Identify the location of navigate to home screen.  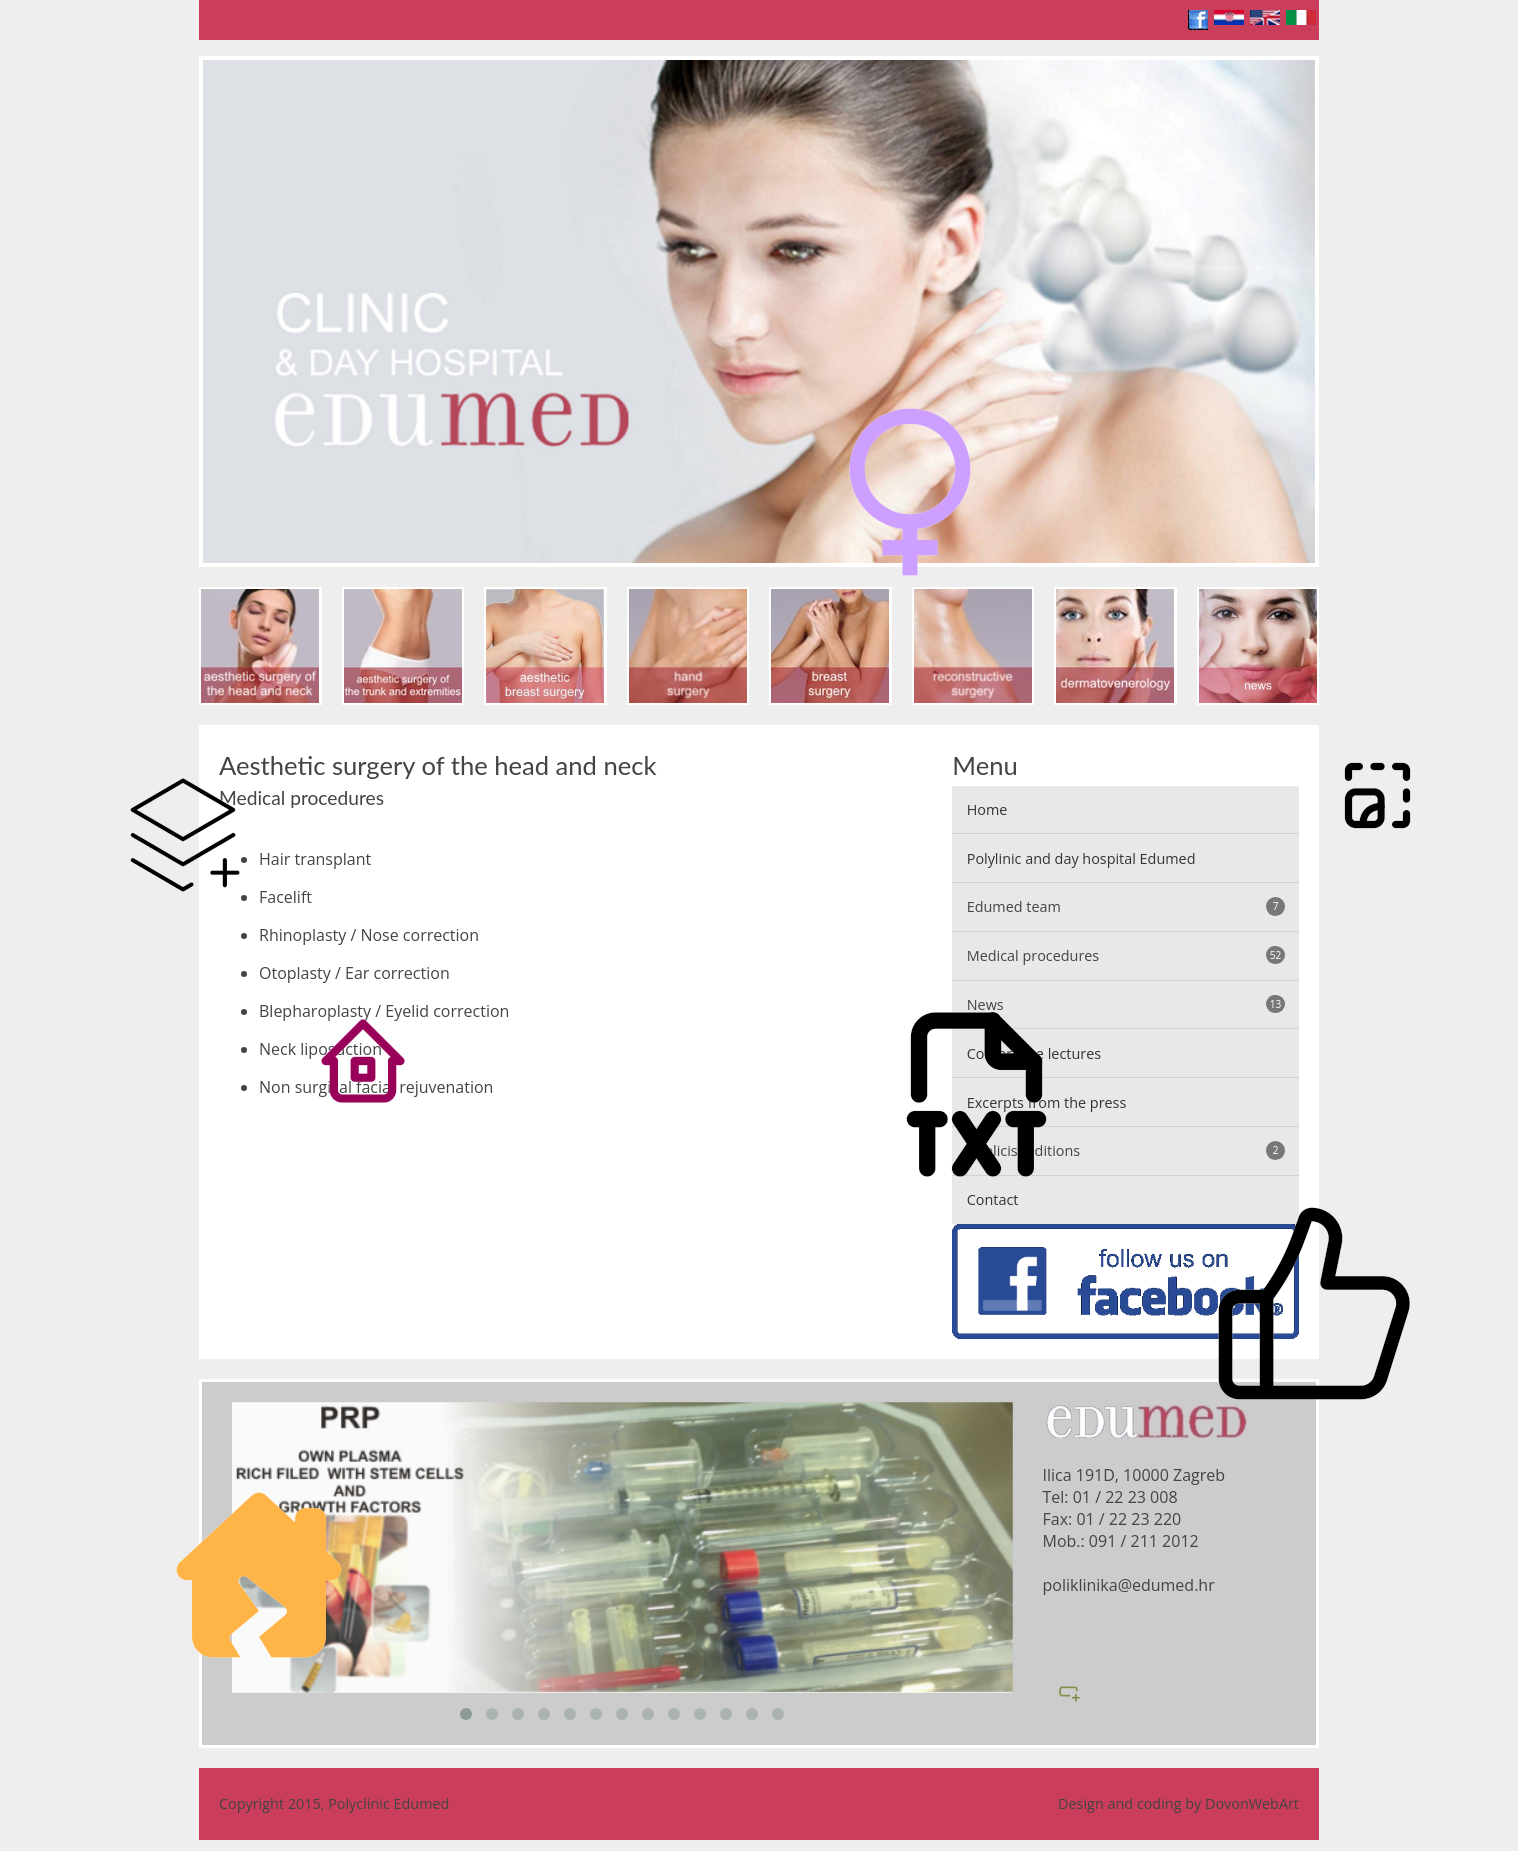
(363, 1061).